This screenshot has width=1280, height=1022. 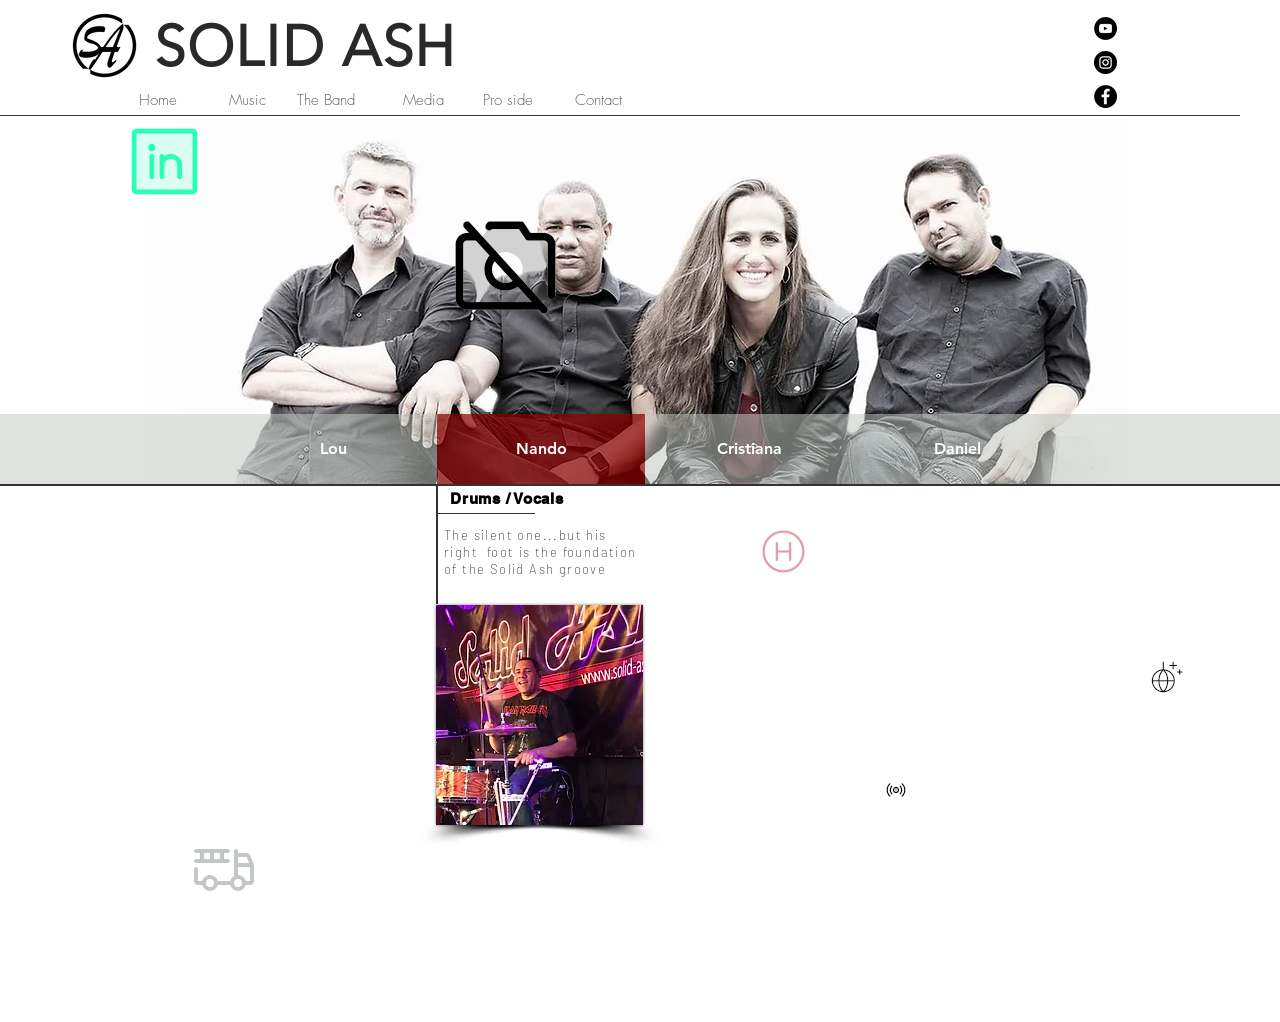 What do you see at coordinates (164, 161) in the screenshot?
I see `connect with LinkedIn` at bounding box center [164, 161].